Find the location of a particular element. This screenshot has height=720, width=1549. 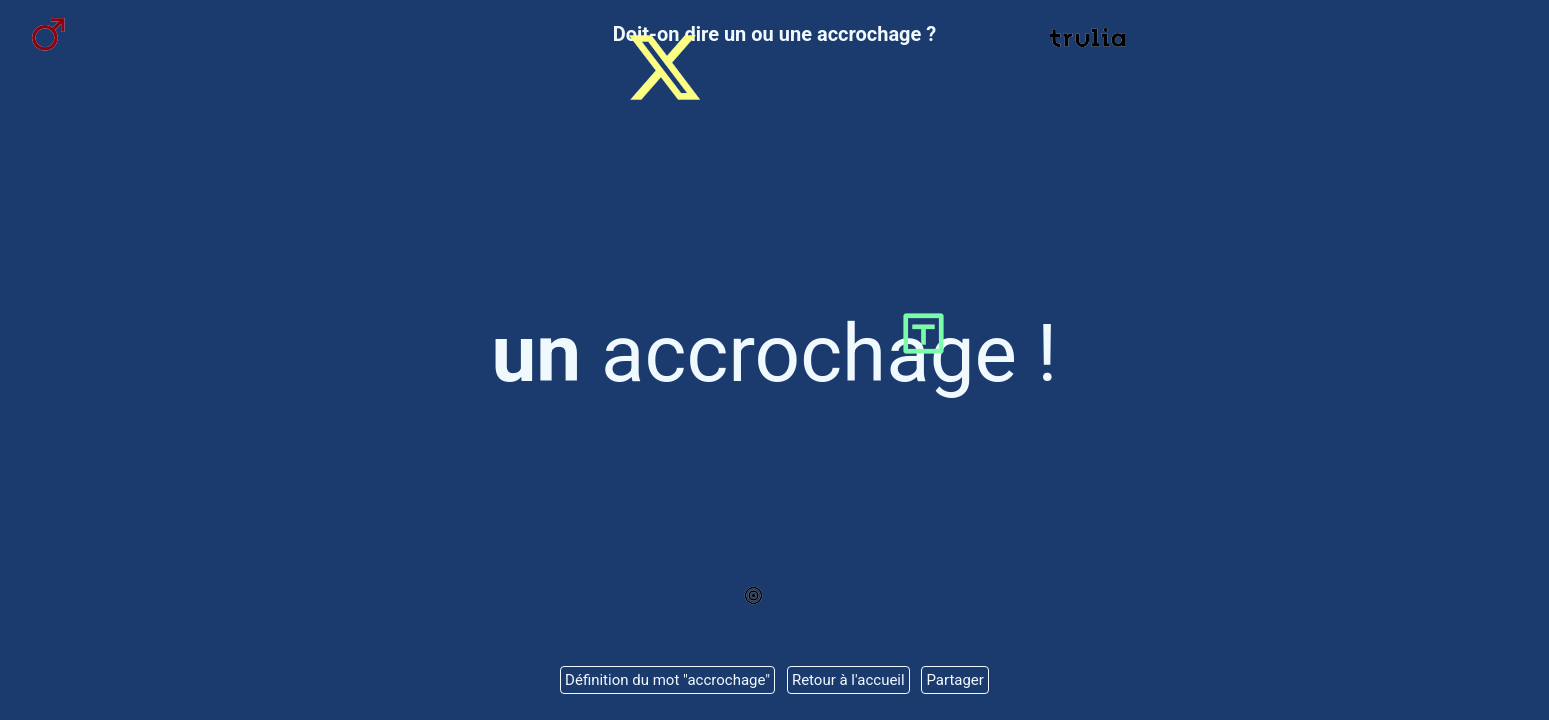

indicates male or masculine gender option is located at coordinates (47, 33).